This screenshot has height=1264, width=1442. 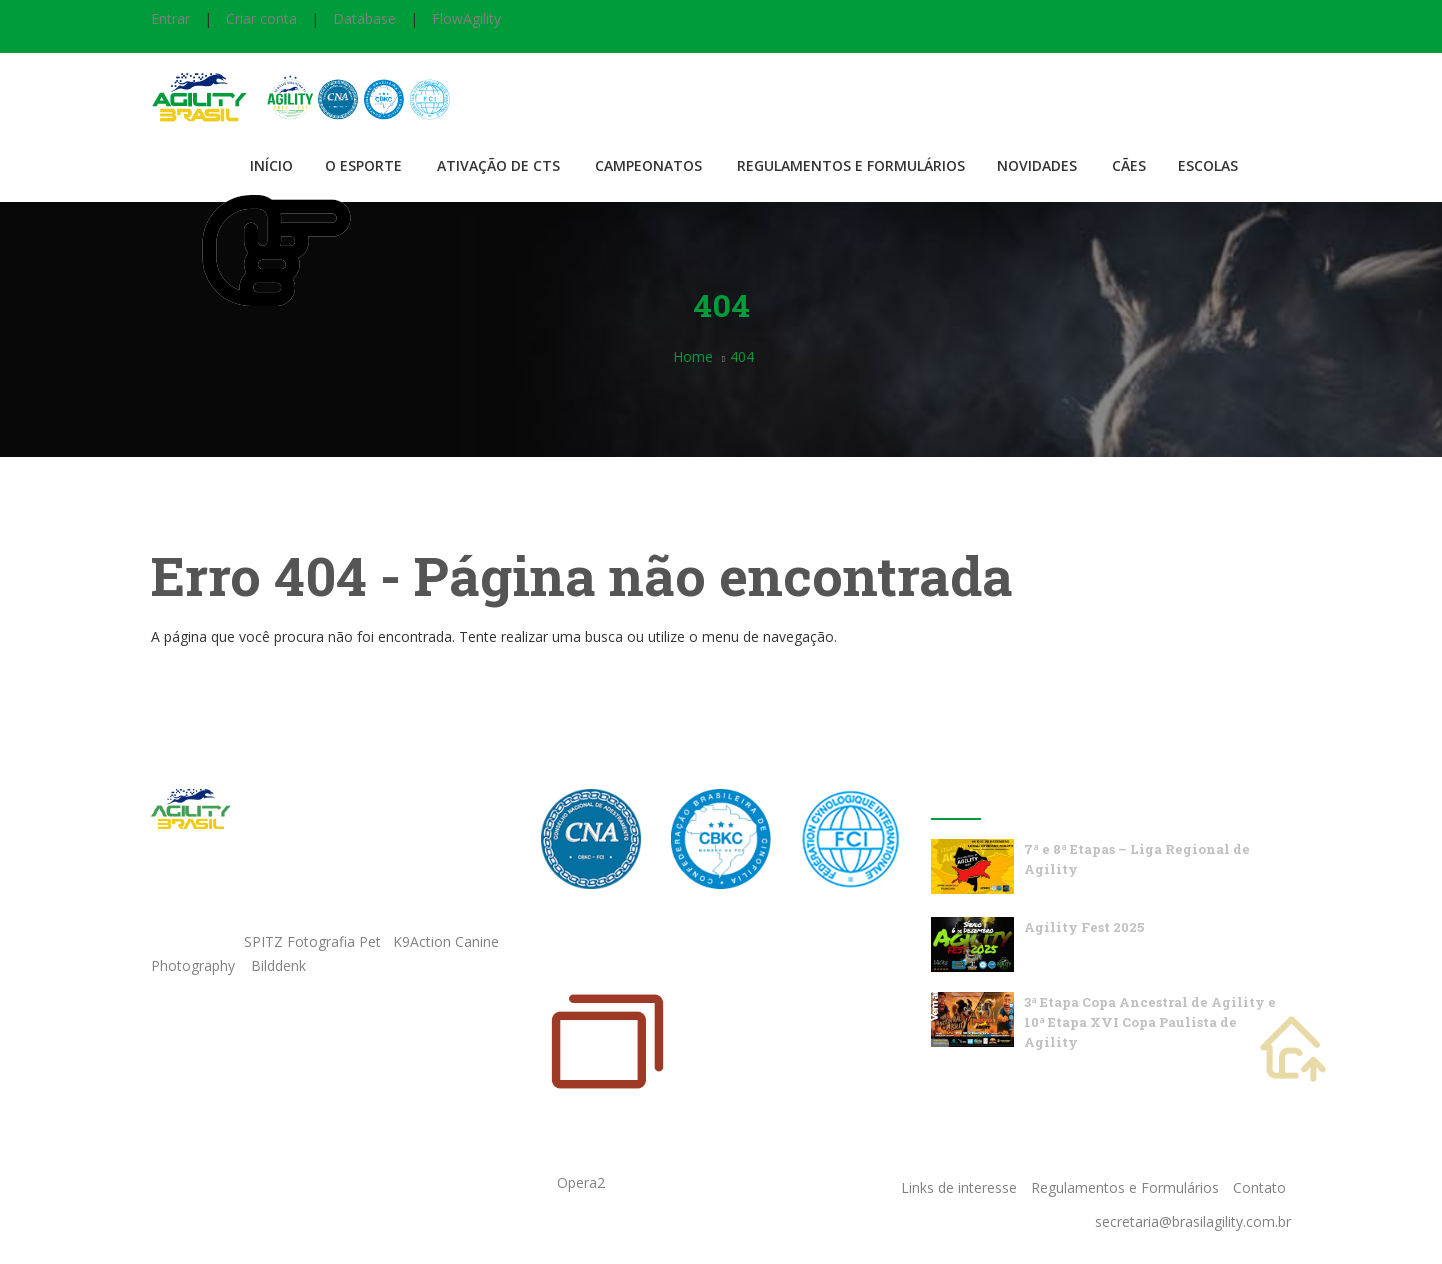 What do you see at coordinates (276, 250) in the screenshot?
I see `tap to continue or proceed to the next step` at bounding box center [276, 250].